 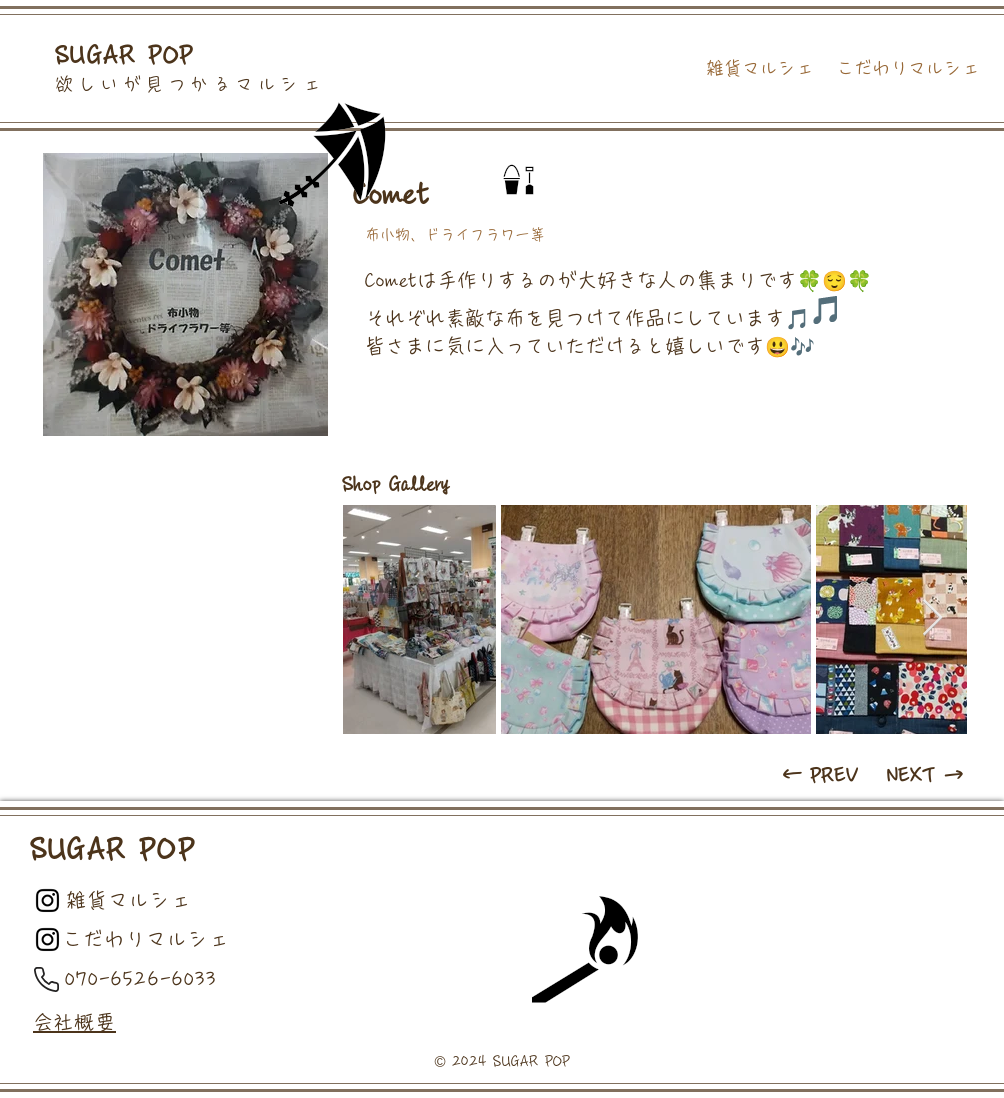 I want to click on access beach or vacation-themed content, so click(x=518, y=179).